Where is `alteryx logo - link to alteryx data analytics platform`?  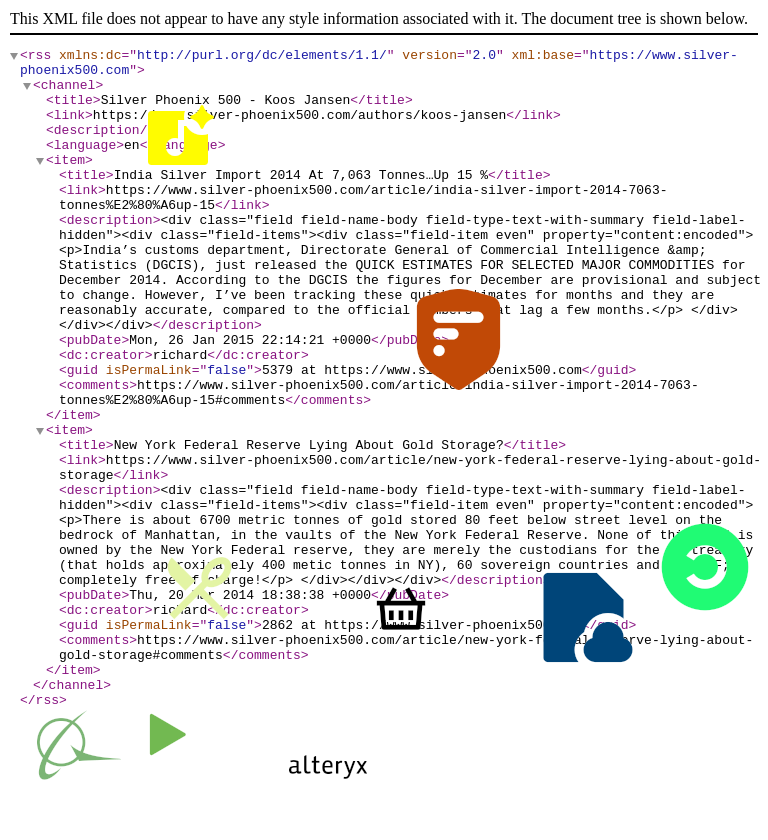 alteryx logo - link to alteryx data analytics platform is located at coordinates (328, 767).